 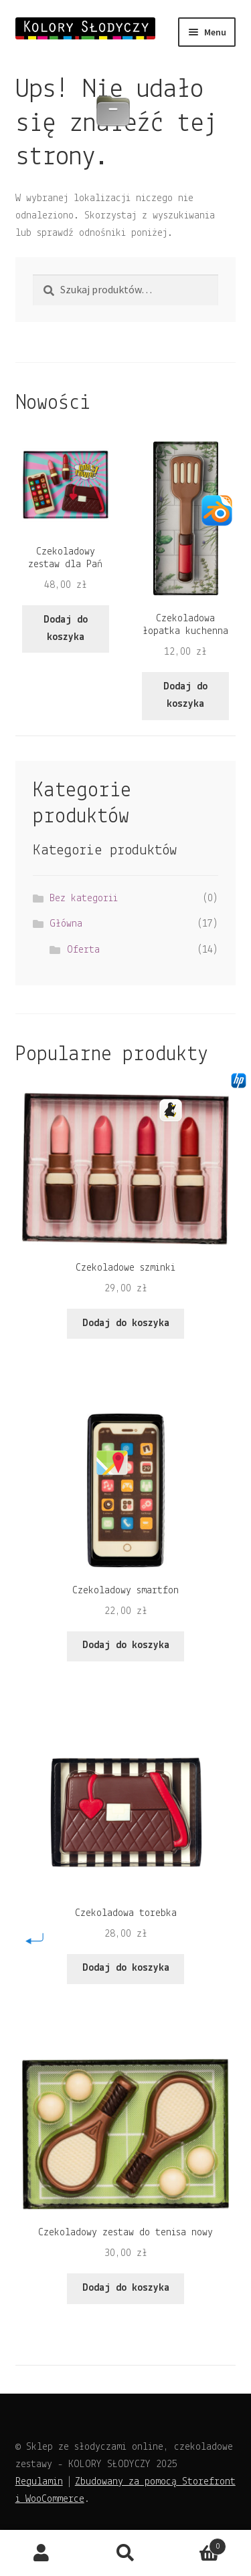 What do you see at coordinates (171, 1110) in the screenshot?
I see `launch supertux game` at bounding box center [171, 1110].